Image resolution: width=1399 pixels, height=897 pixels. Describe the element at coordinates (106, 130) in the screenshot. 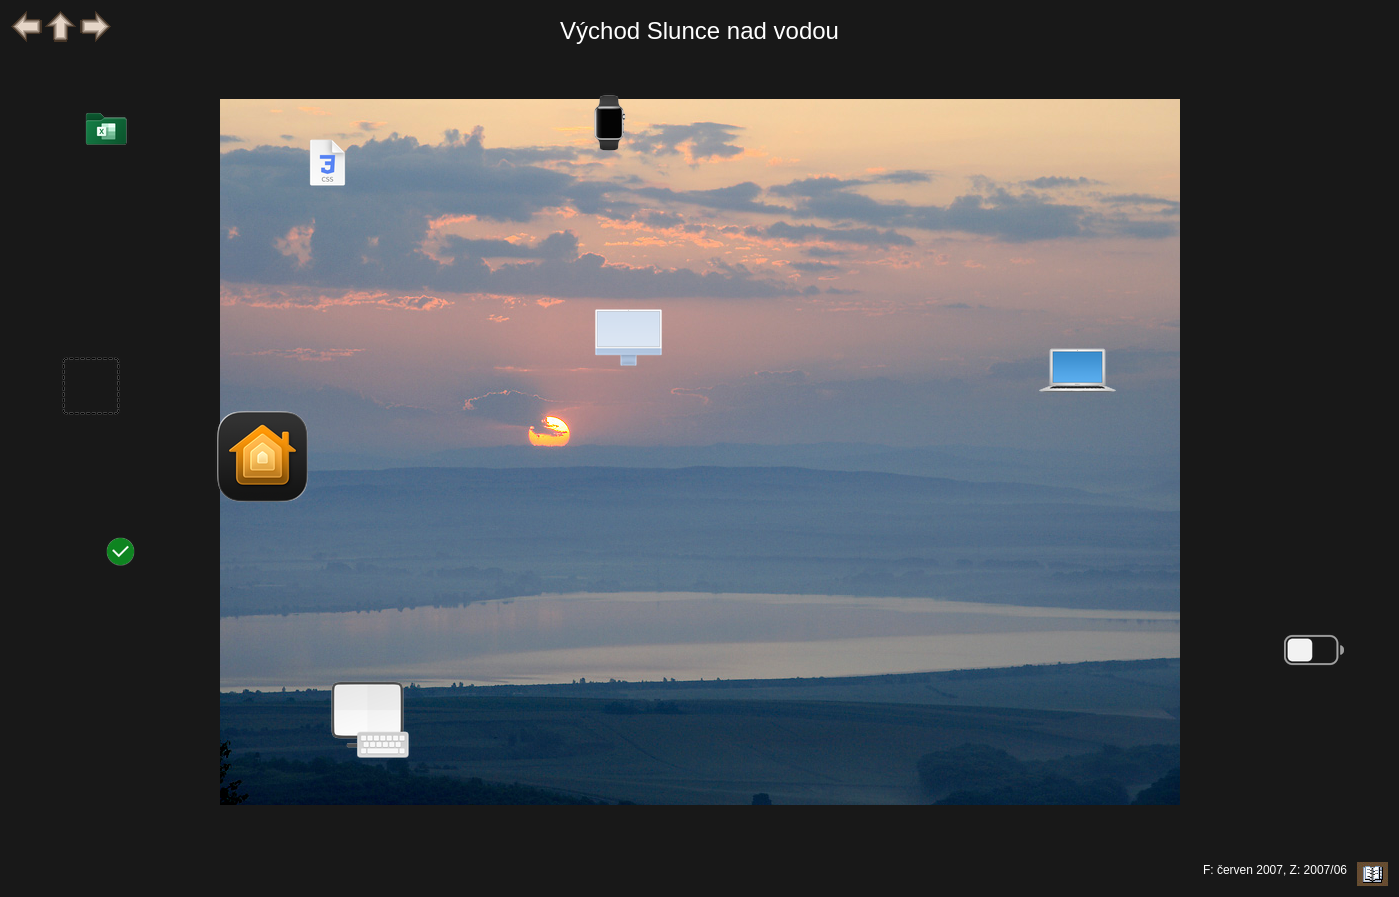

I see `open folder containing excel spreadsheets` at that location.